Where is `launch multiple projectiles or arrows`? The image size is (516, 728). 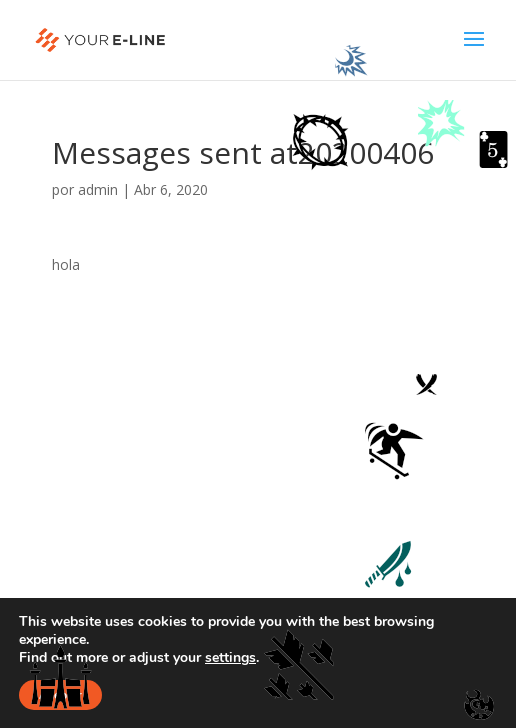 launch multiple projectiles or arrows is located at coordinates (298, 664).